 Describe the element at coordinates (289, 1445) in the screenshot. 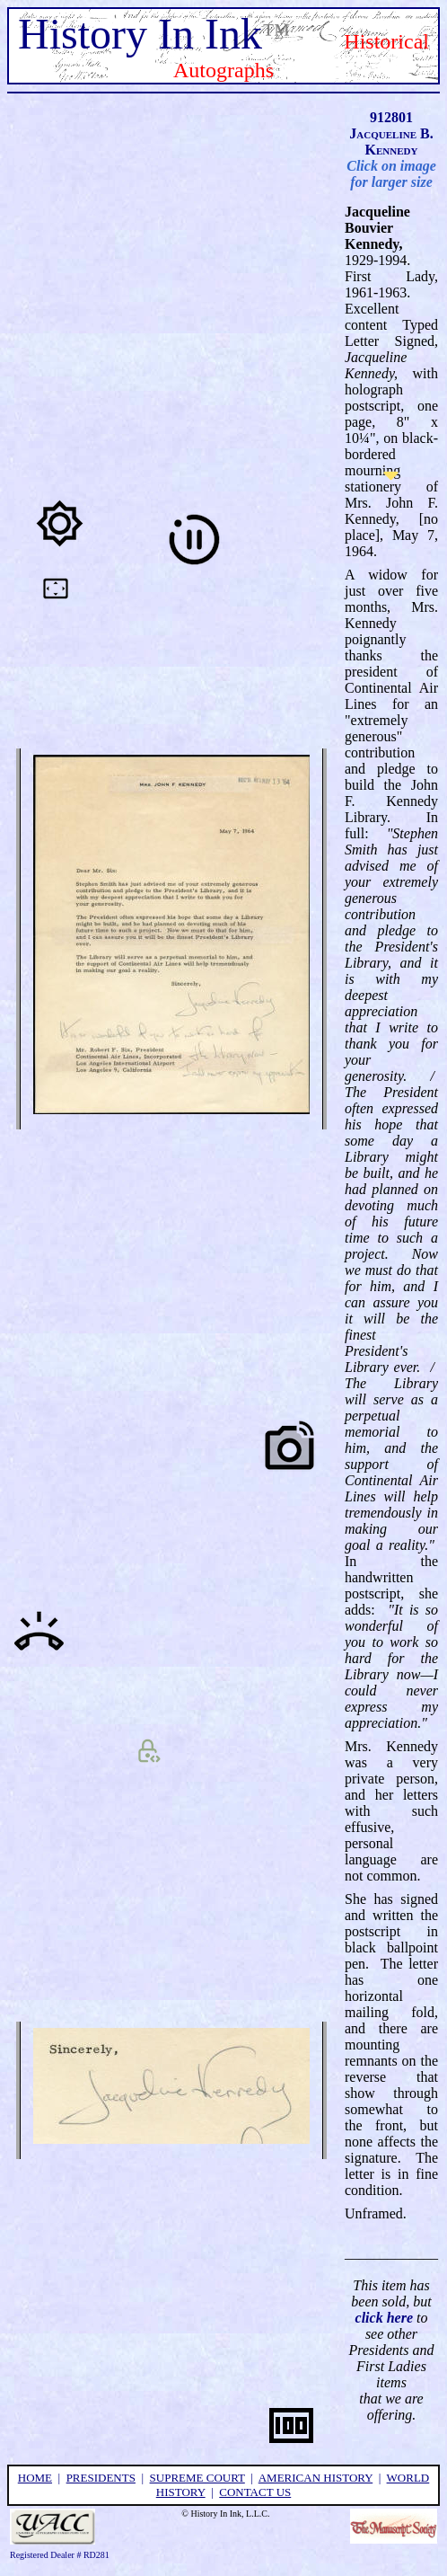

I see `connect to a wireless or linked camera device` at that location.